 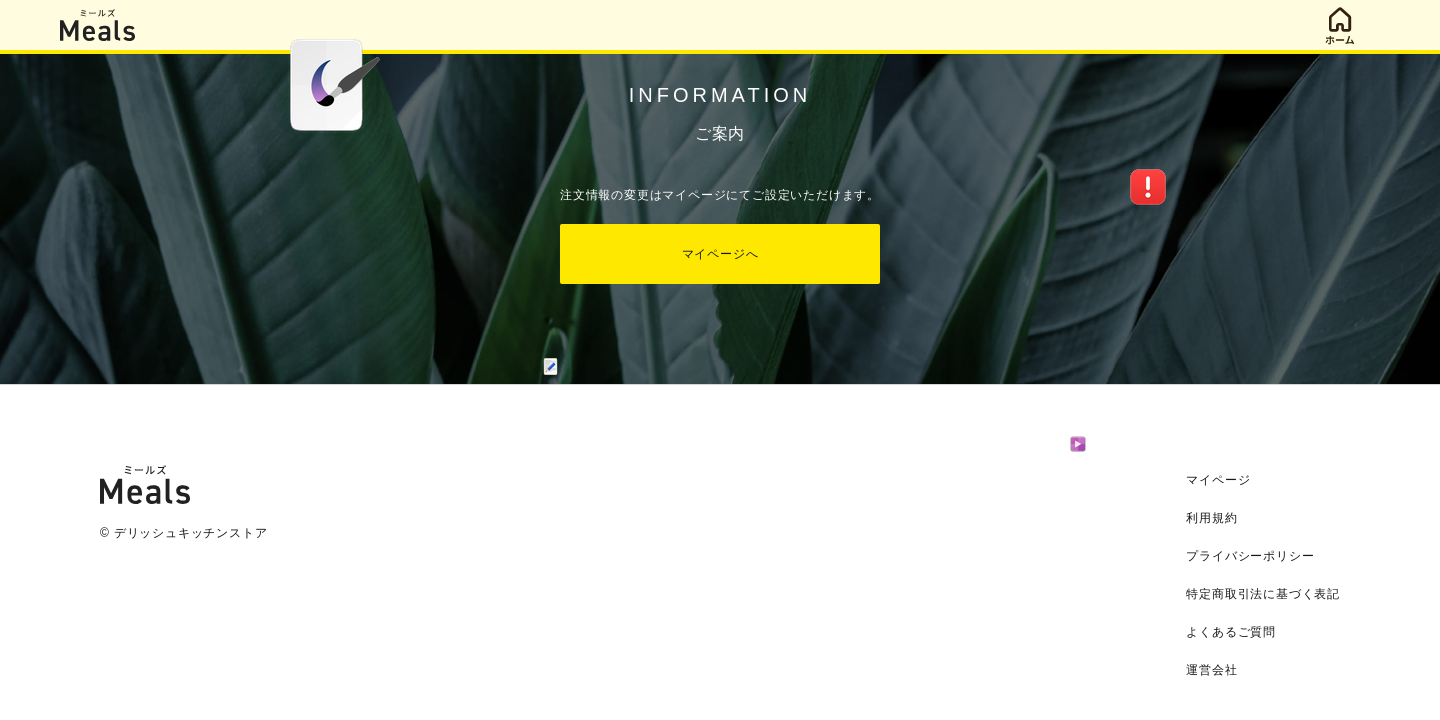 I want to click on view system crash reports or error logs, so click(x=1148, y=187).